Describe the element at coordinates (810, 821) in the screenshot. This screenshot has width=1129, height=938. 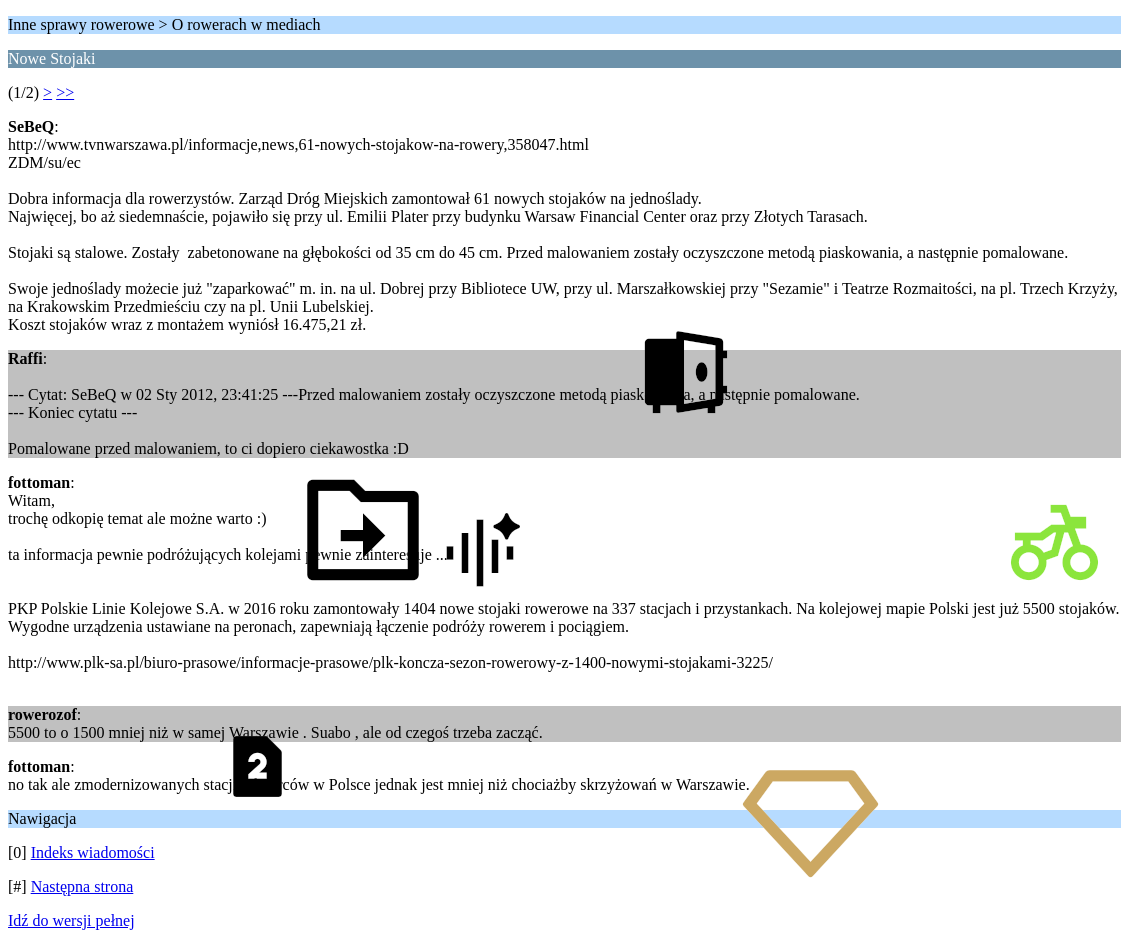
I see `indicates VIP or premium membership status` at that location.